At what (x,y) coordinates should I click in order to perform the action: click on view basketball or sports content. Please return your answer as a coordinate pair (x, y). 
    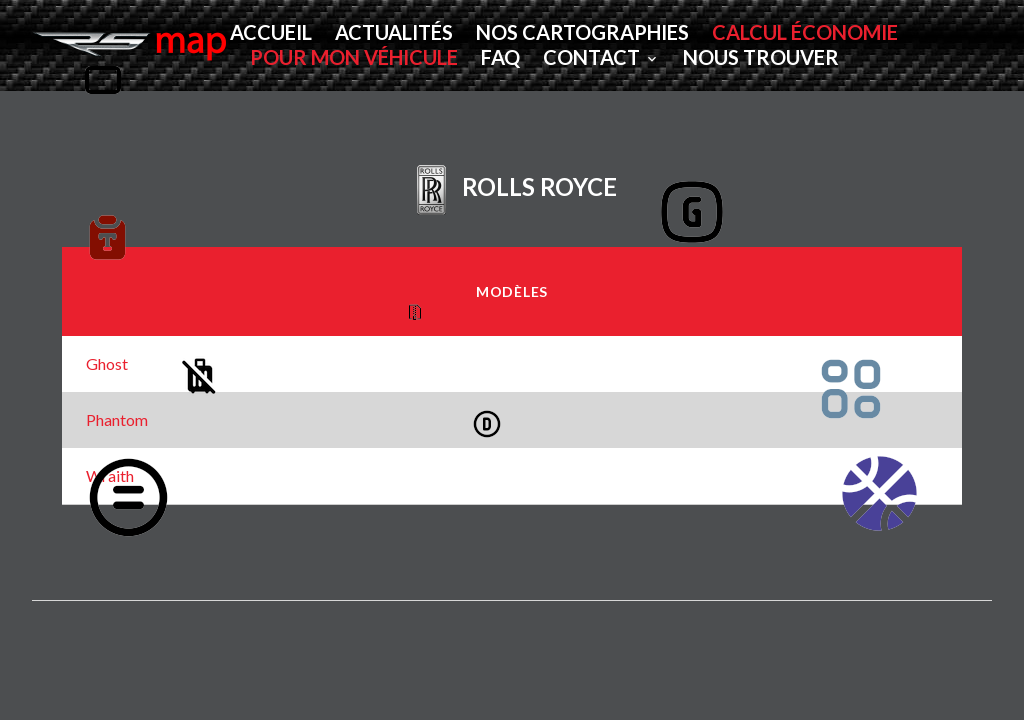
    Looking at the image, I should click on (879, 493).